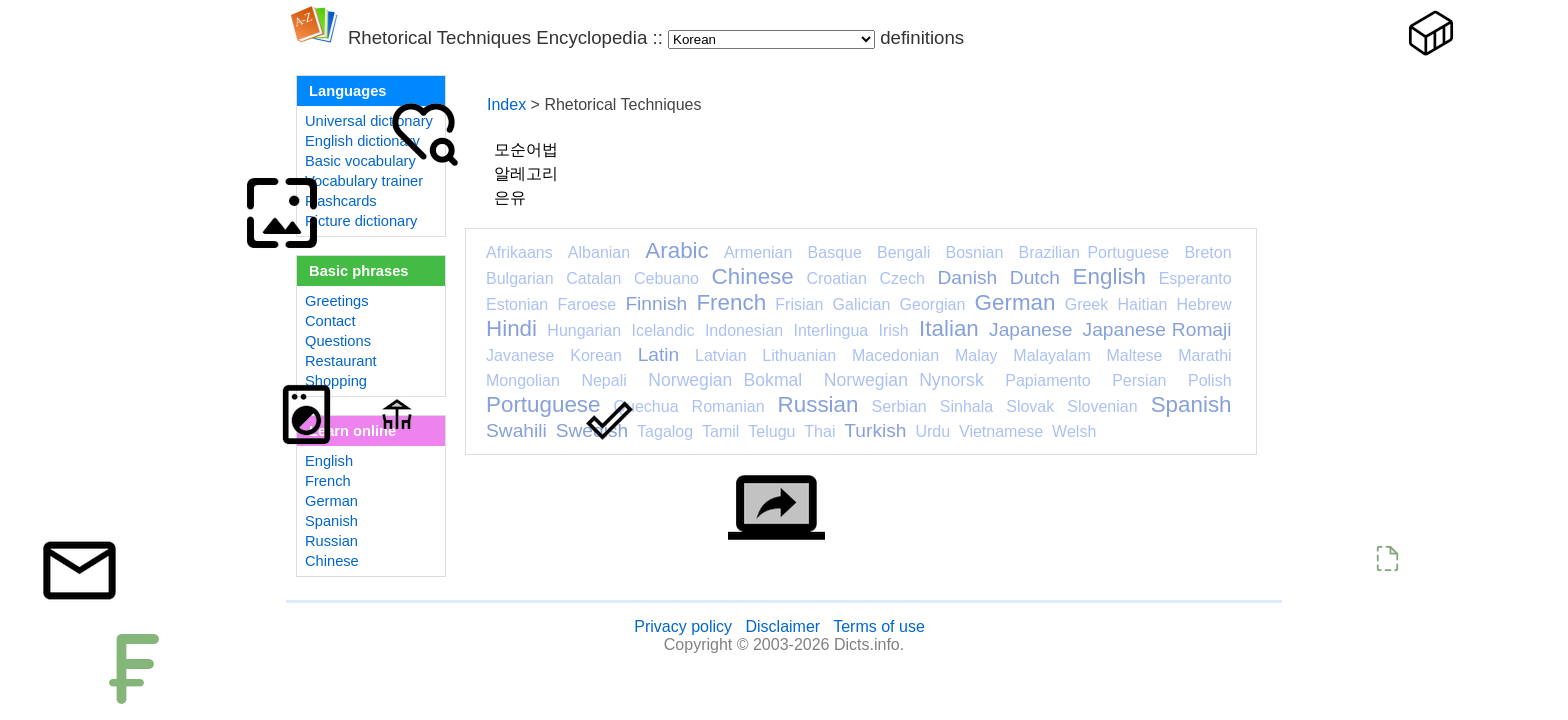  I want to click on change wallpaper or background image, so click(282, 213).